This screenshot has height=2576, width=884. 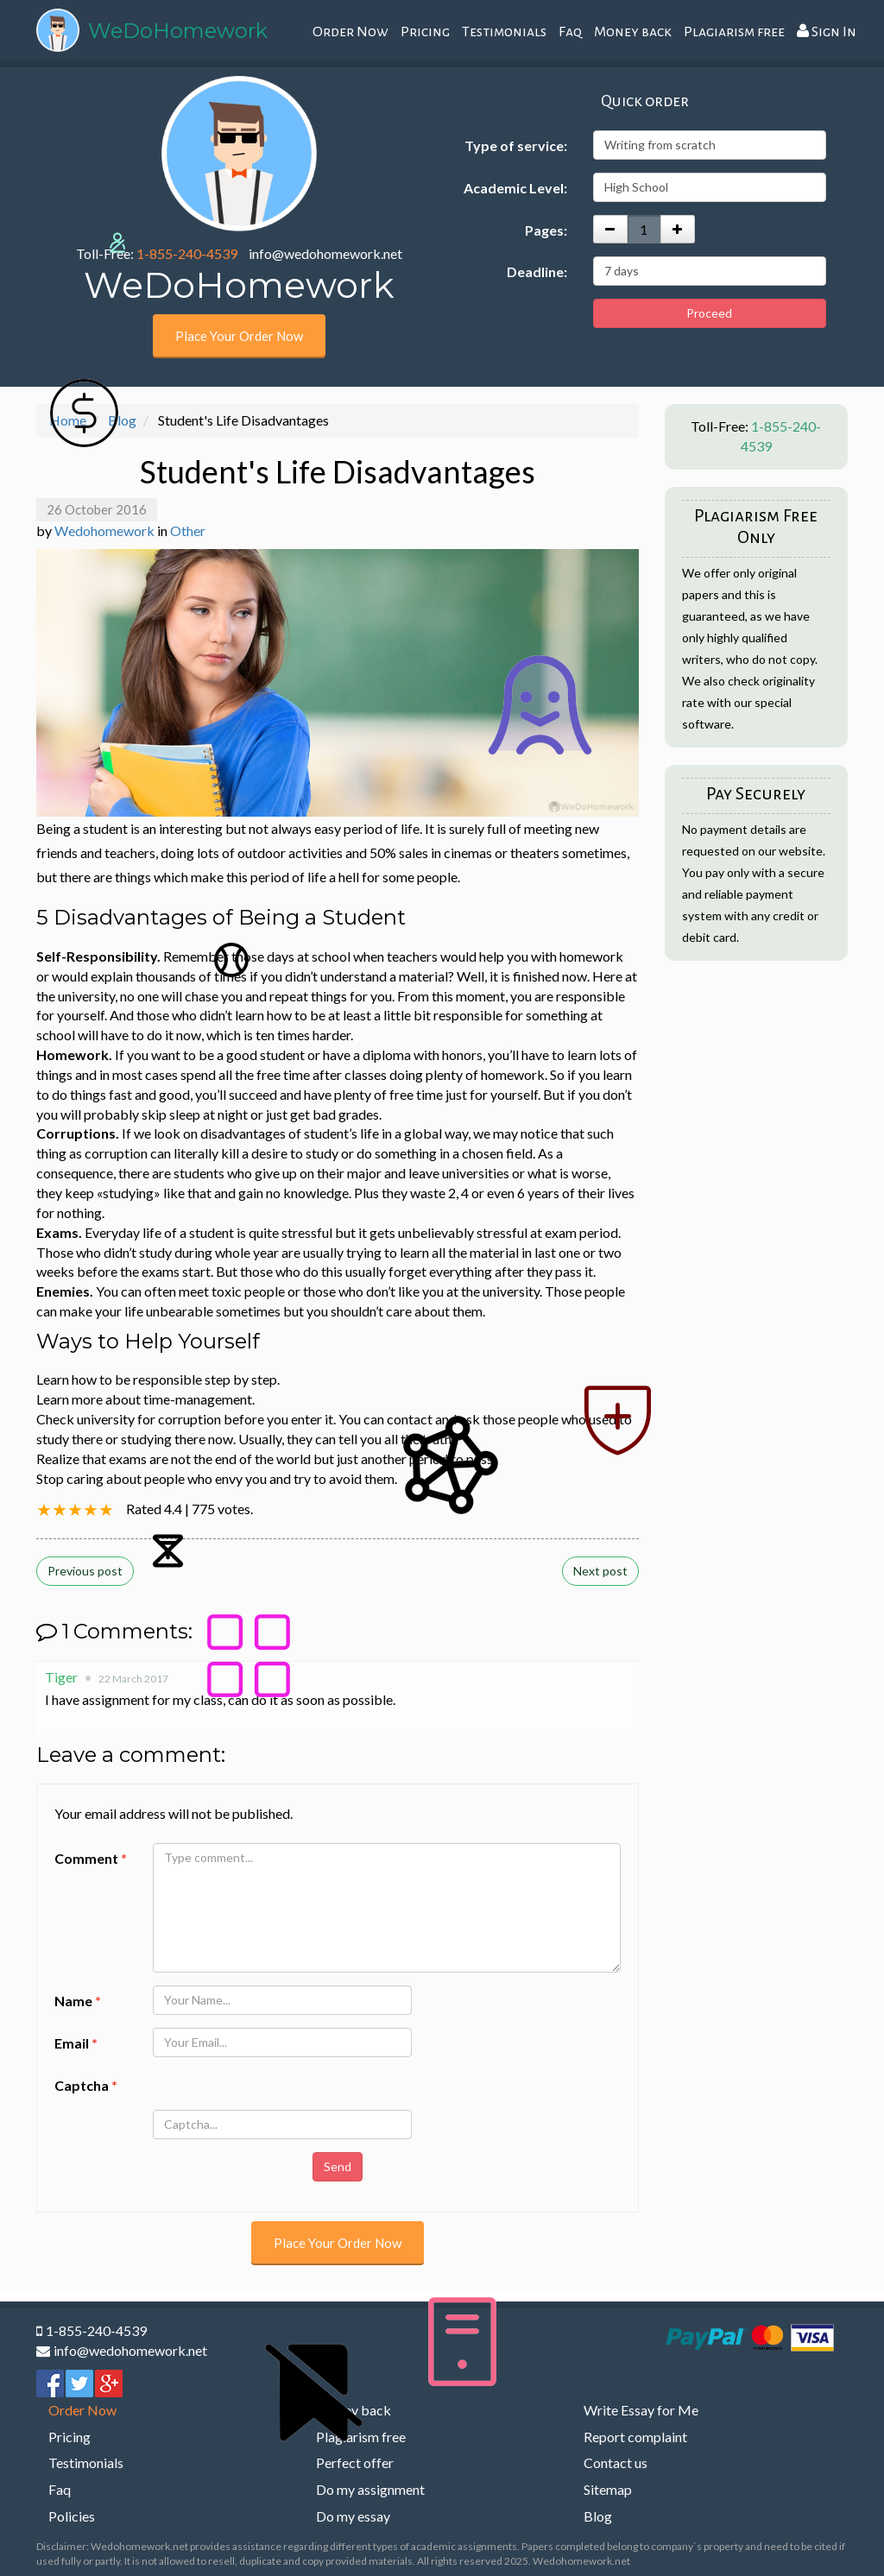 What do you see at coordinates (313, 2392) in the screenshot?
I see `remove from bookmarks` at bounding box center [313, 2392].